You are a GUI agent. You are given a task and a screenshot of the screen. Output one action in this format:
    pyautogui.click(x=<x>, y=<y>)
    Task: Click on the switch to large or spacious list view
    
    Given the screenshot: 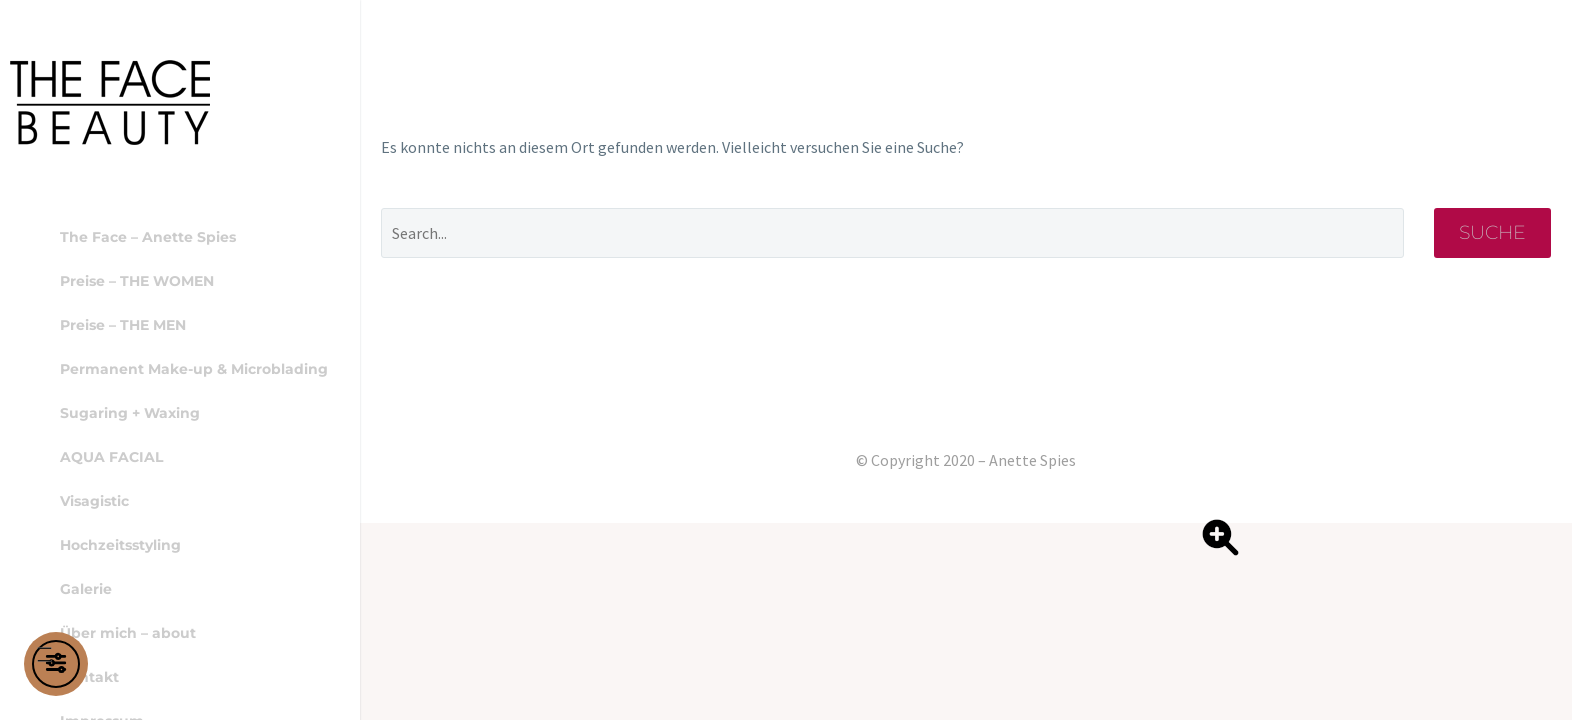 What is the action you would take?
    pyautogui.click(x=44, y=654)
    